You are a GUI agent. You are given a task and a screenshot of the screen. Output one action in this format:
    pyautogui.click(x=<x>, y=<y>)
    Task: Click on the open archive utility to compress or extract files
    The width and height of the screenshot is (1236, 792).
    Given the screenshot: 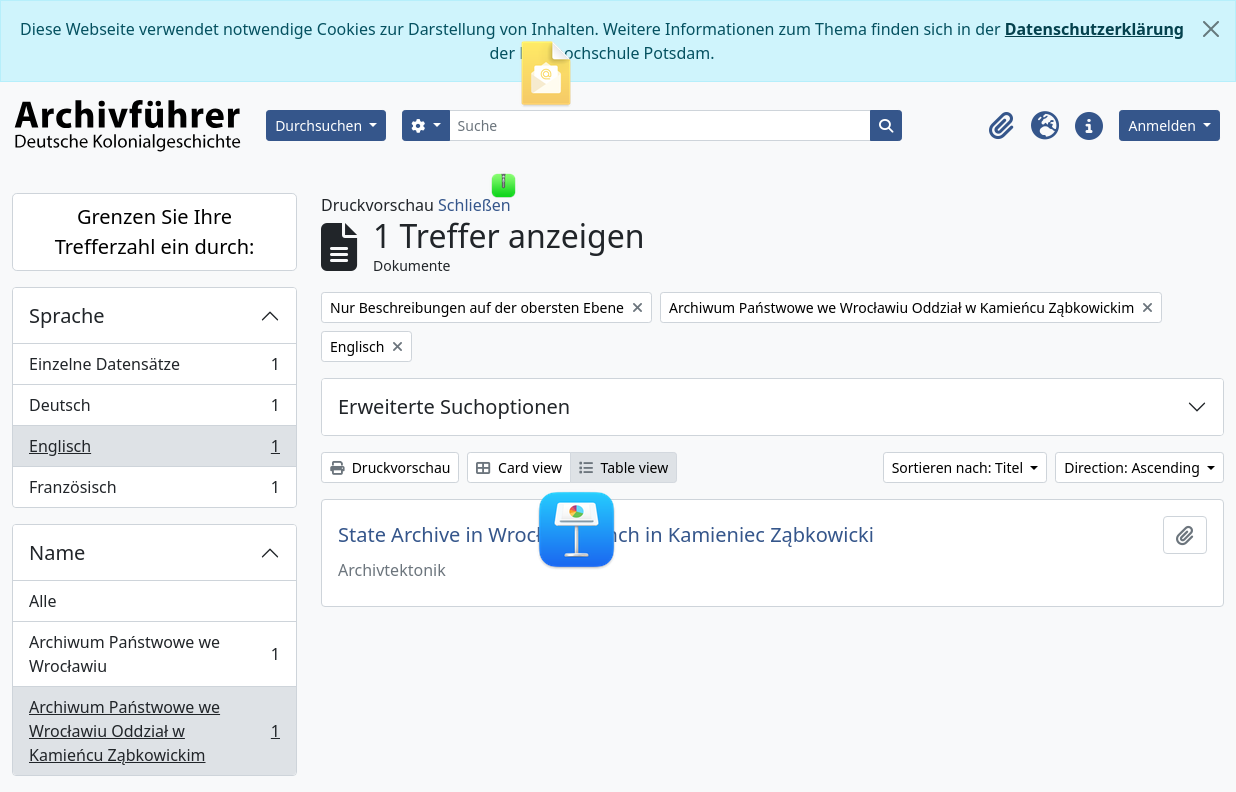 What is the action you would take?
    pyautogui.click(x=503, y=185)
    